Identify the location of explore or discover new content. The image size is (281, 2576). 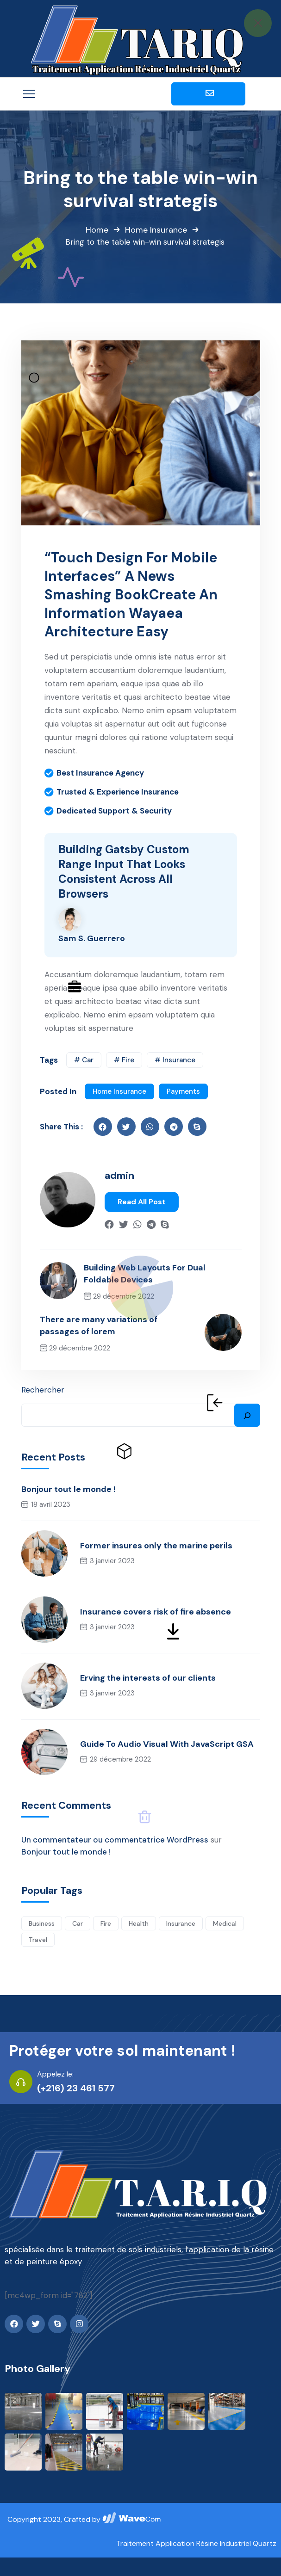
(28, 253).